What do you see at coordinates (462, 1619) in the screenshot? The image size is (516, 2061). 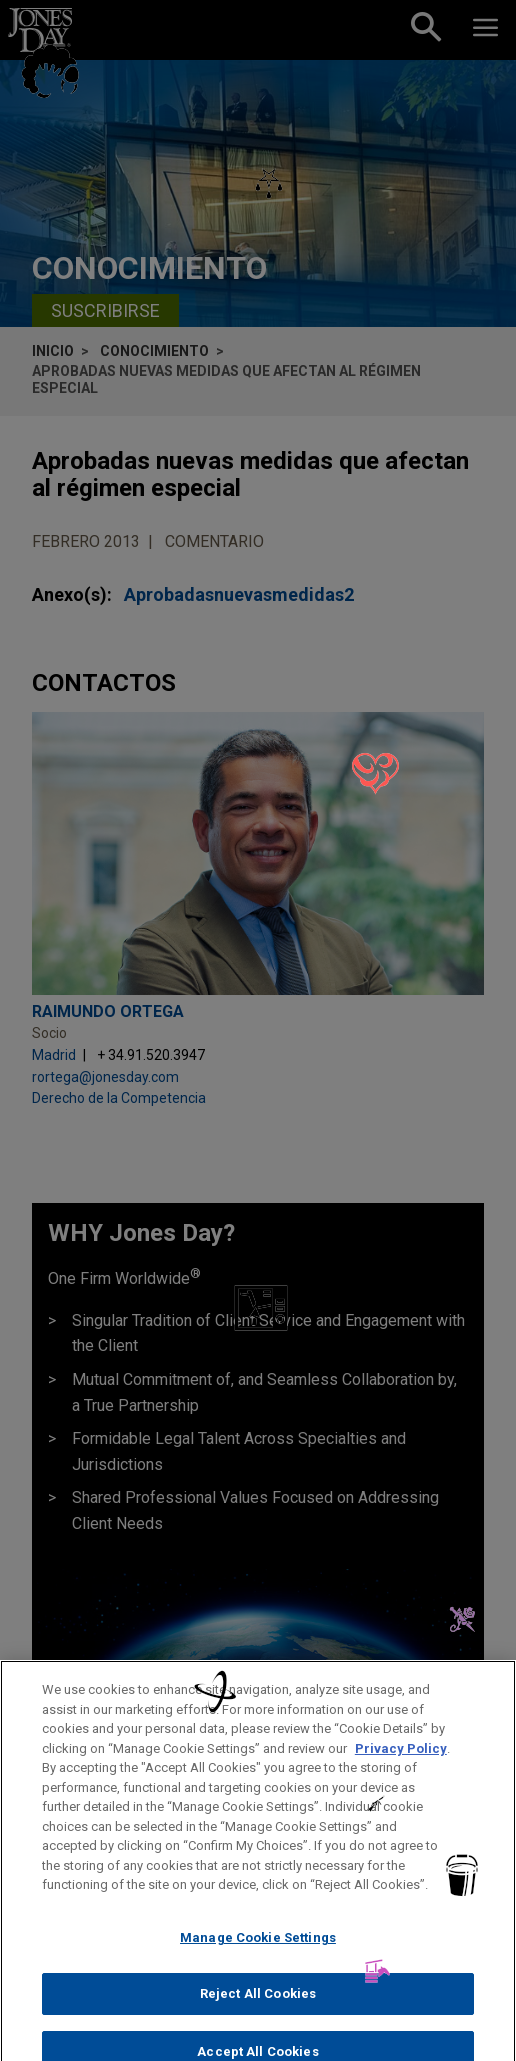 I see `select rogue or assassin character class` at bounding box center [462, 1619].